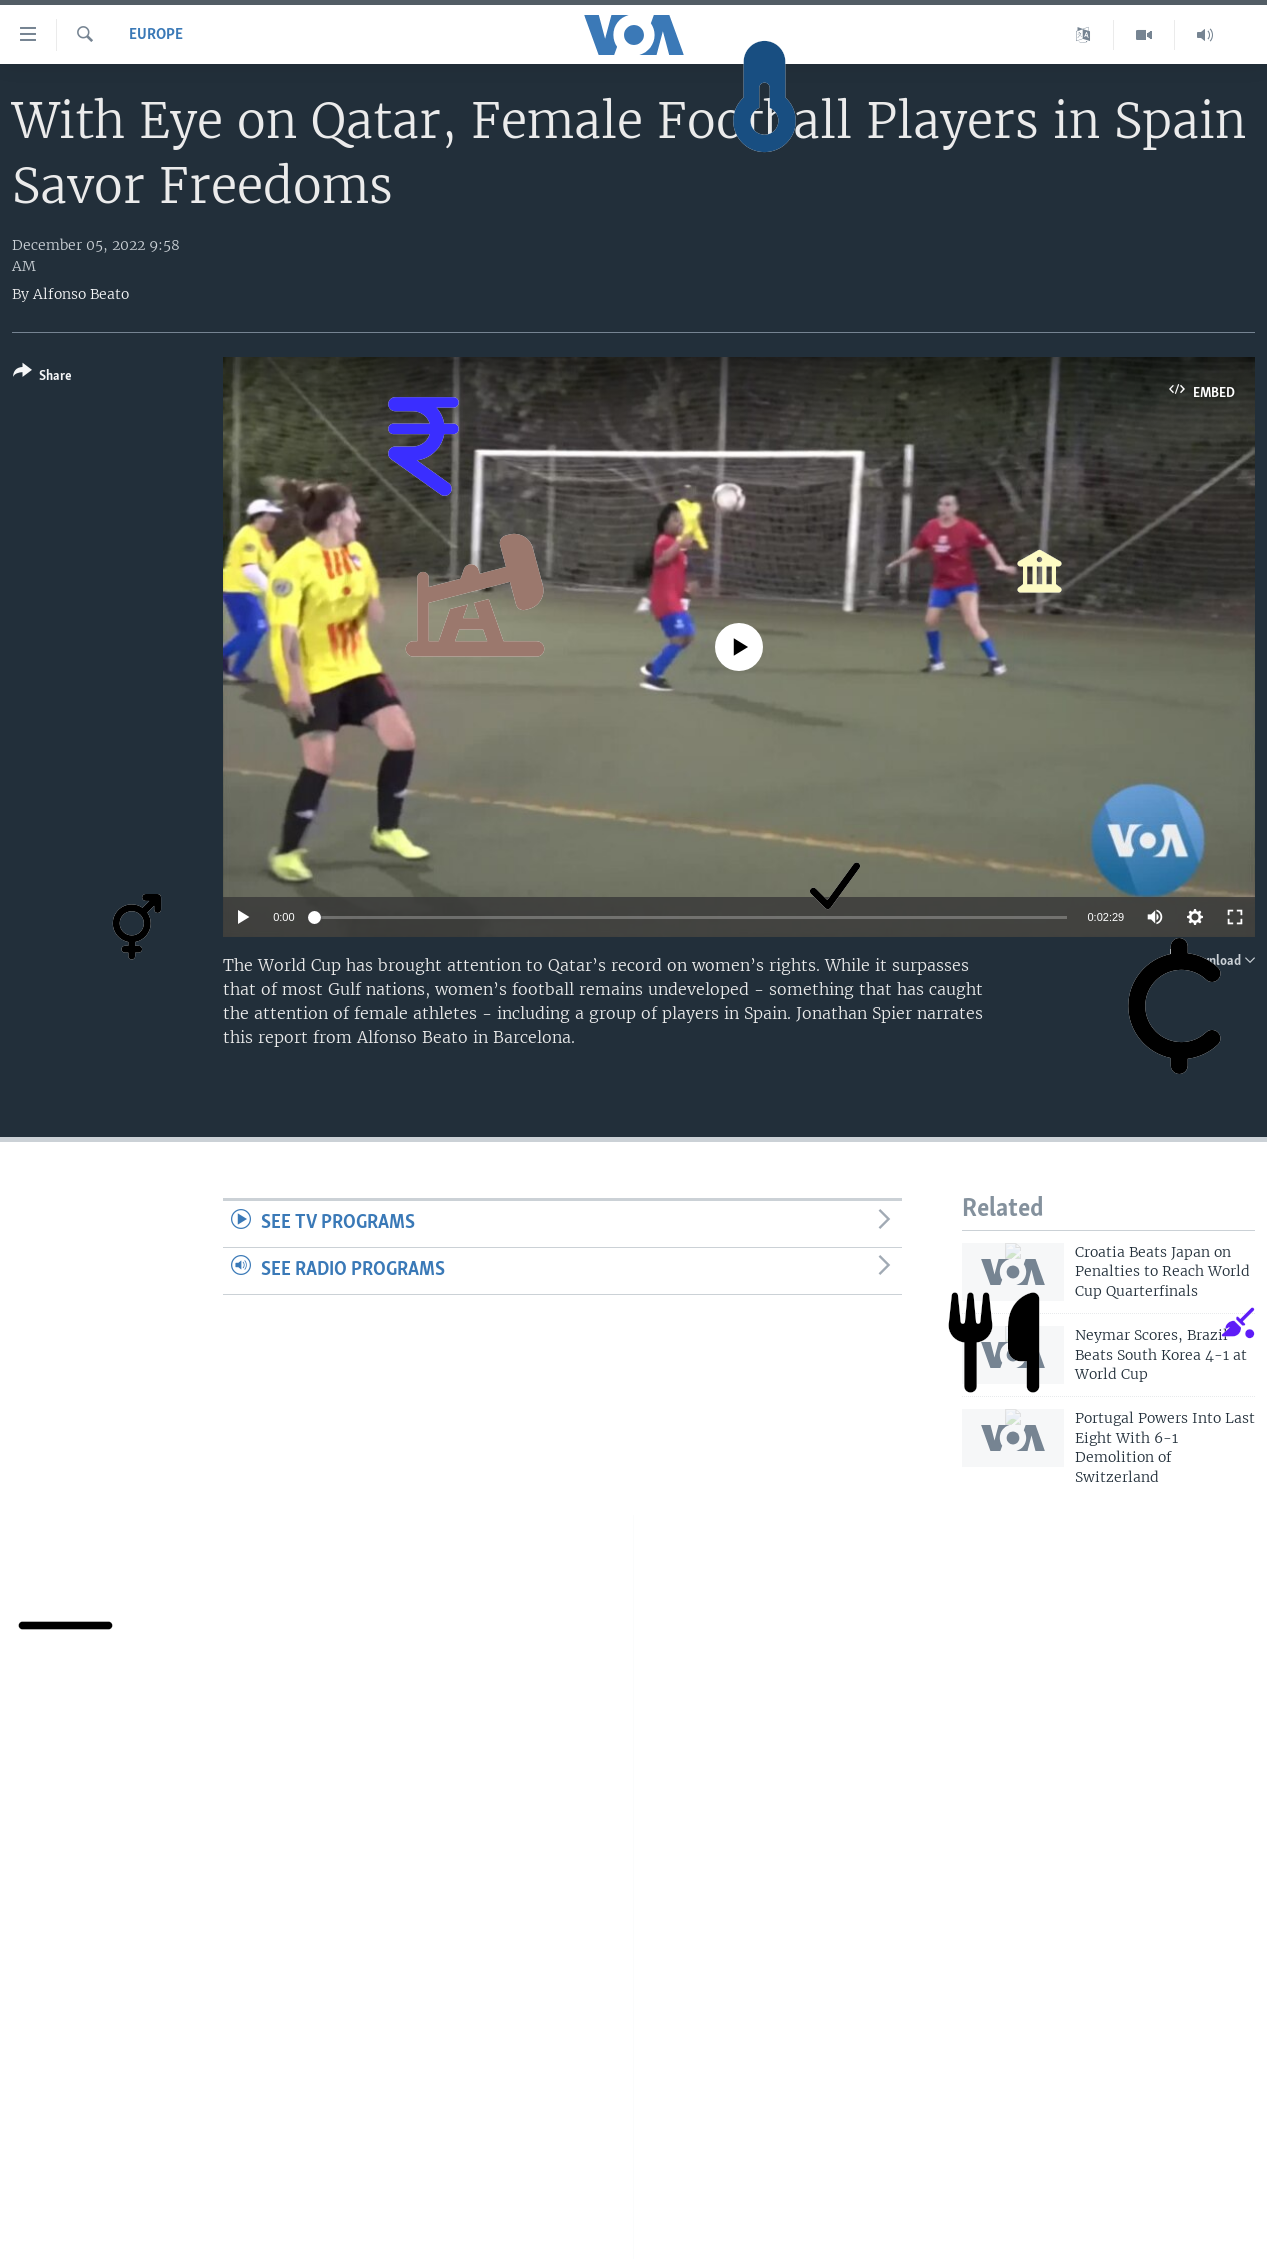 This screenshot has width=1267, height=2259. What do you see at coordinates (1238, 1322) in the screenshot?
I see `quidditch or broomstick sports game mode` at bounding box center [1238, 1322].